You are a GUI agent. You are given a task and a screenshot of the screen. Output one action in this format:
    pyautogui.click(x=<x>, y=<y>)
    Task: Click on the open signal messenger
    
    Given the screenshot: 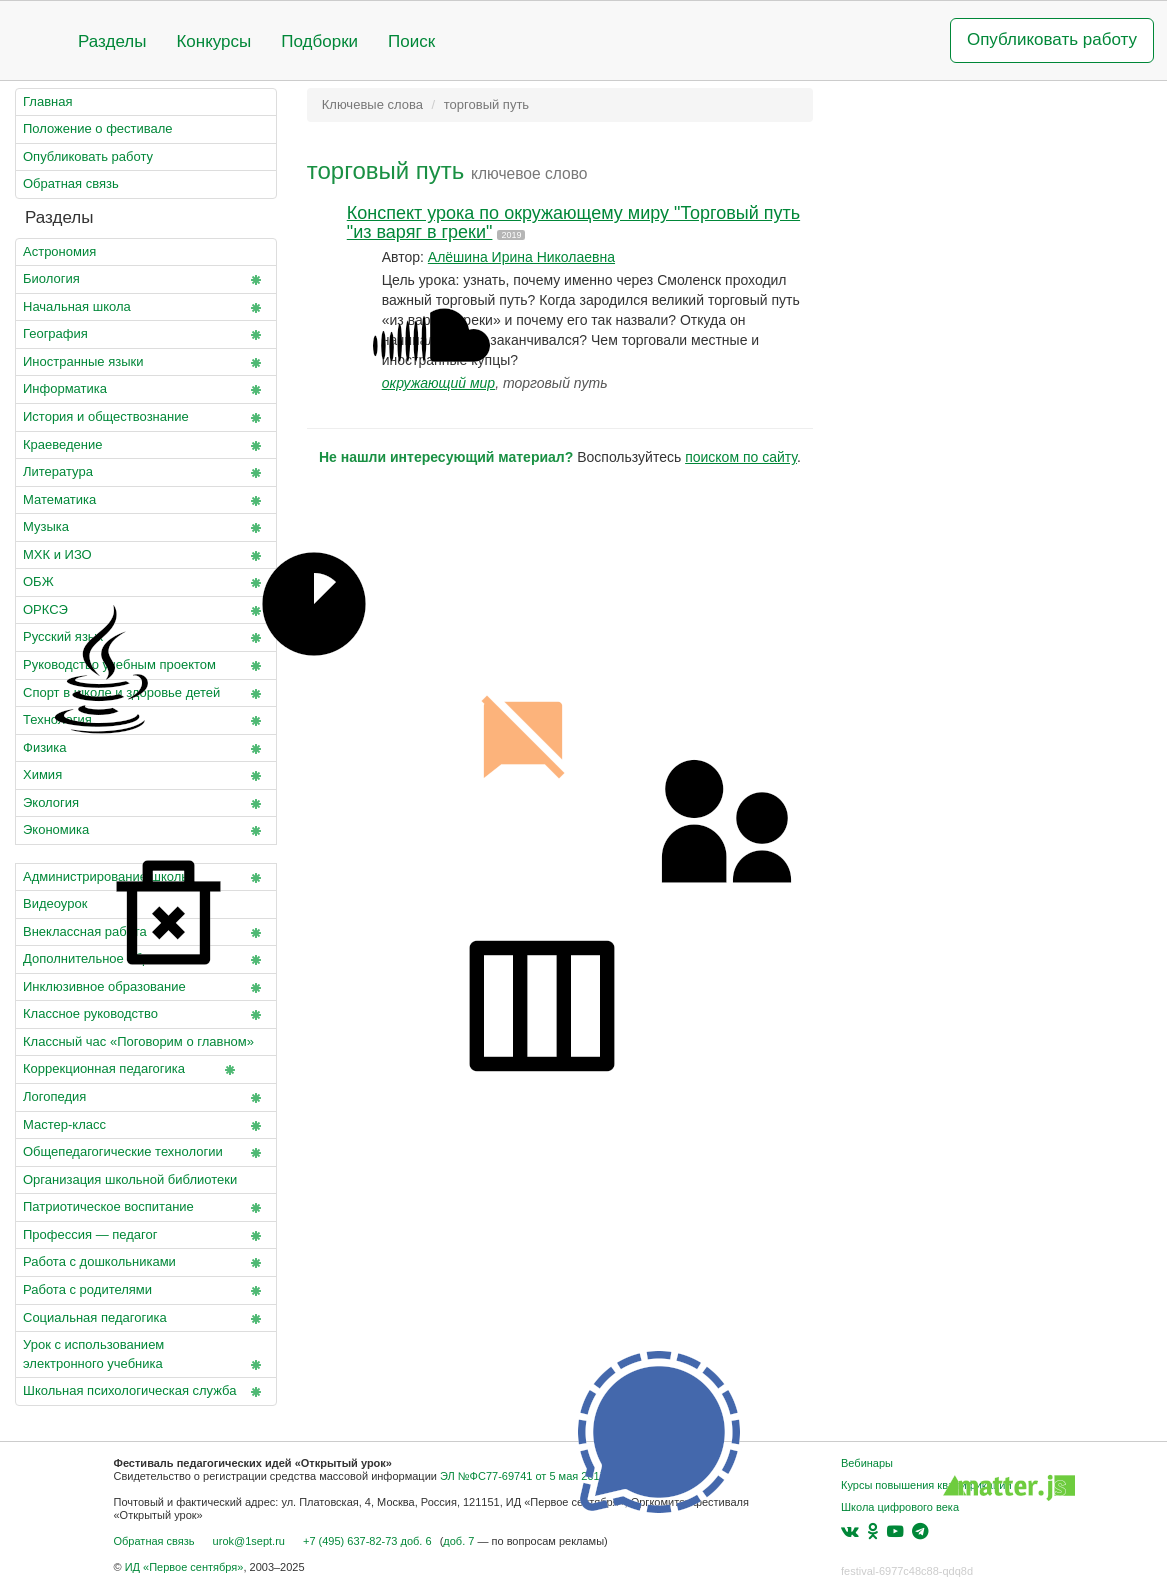 What is the action you would take?
    pyautogui.click(x=659, y=1432)
    